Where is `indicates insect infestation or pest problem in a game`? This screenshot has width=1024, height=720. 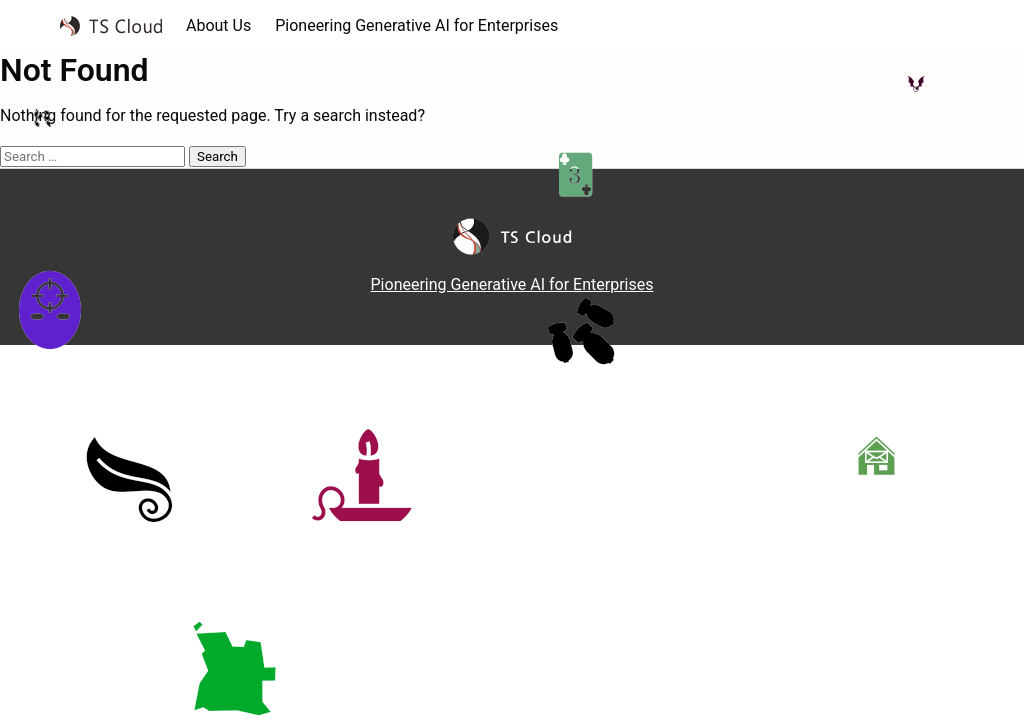 indicates insect infestation or pest problem in a game is located at coordinates (42, 118).